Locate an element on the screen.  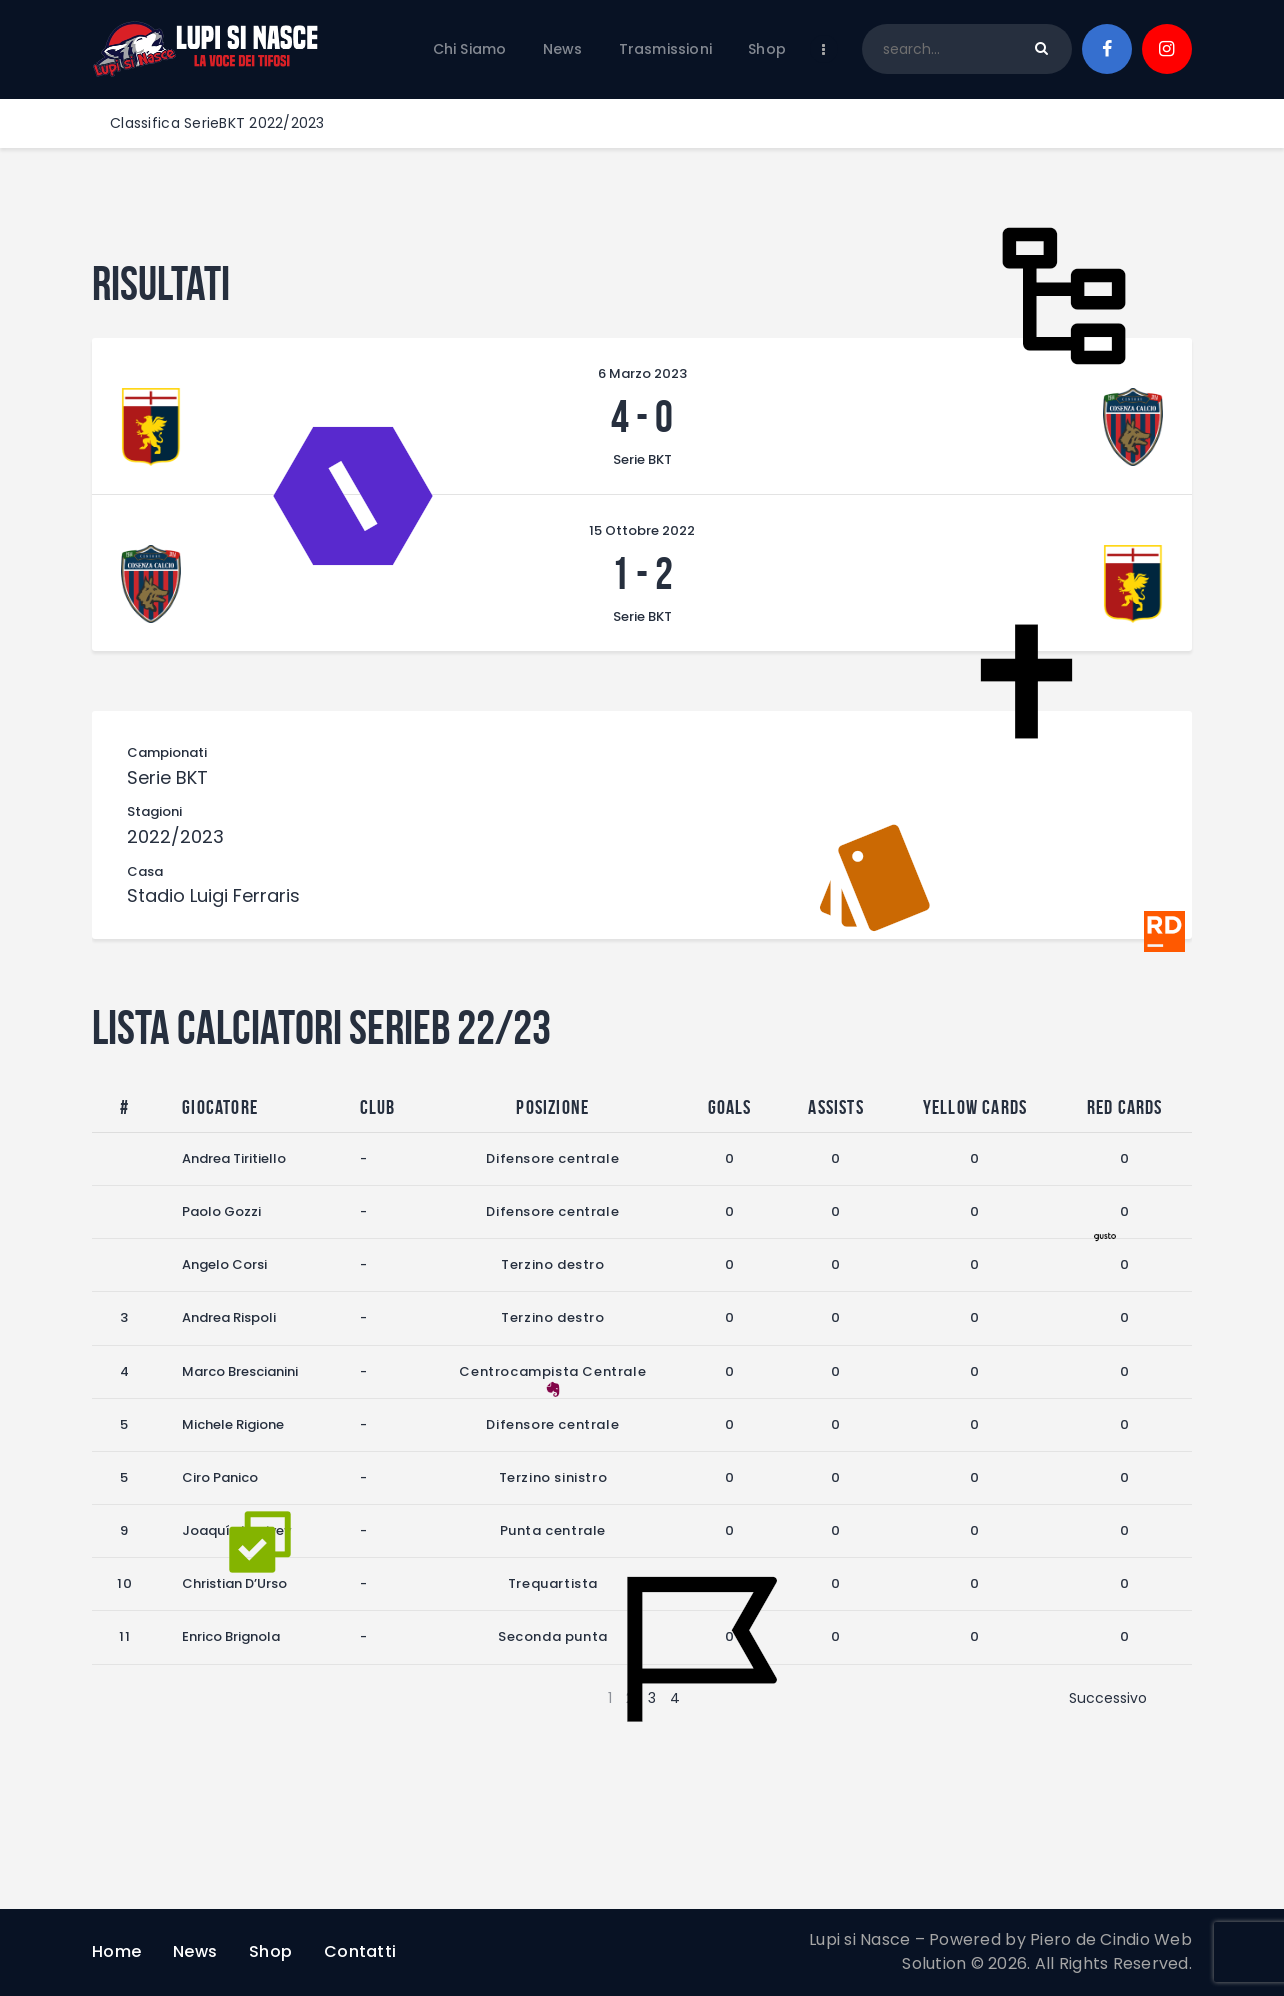
flag or bookmark an item is located at coordinates (703, 1645).